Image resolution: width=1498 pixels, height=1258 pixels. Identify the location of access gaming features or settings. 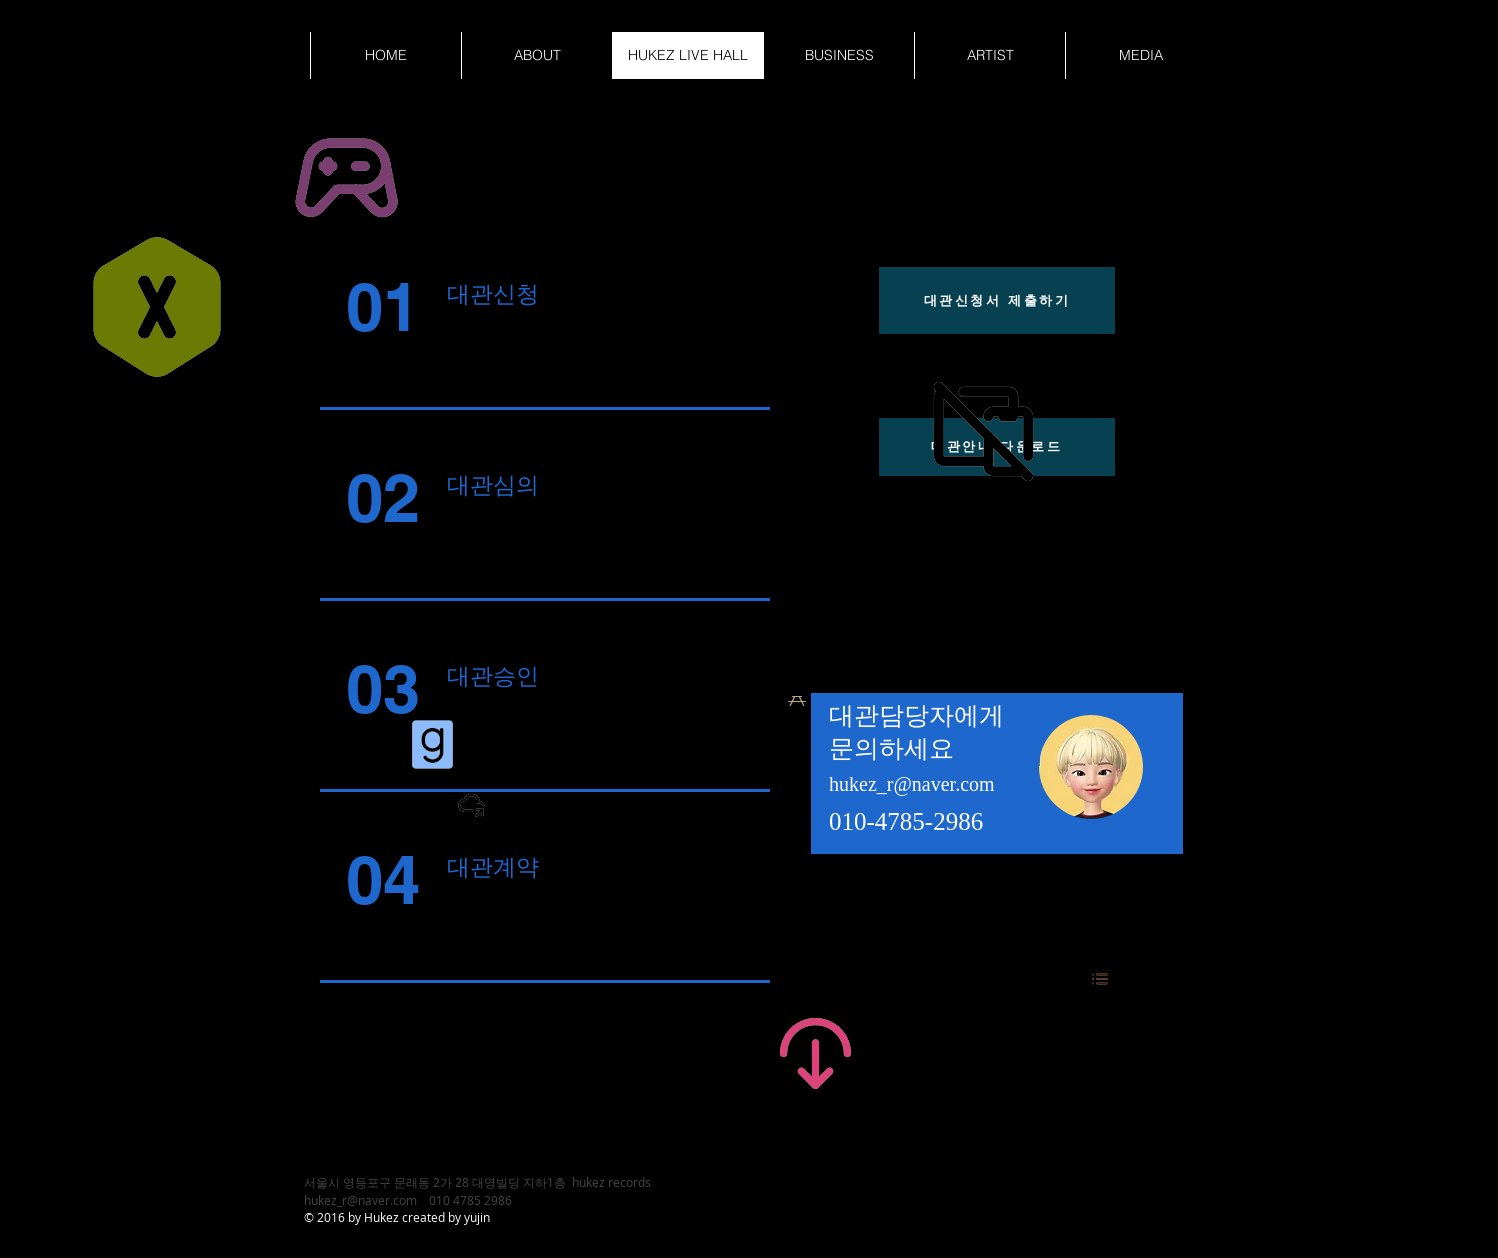
(346, 175).